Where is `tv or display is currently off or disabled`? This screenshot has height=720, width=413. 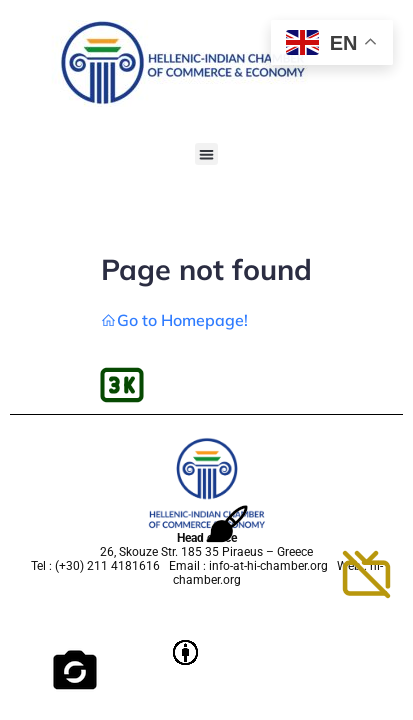 tv or display is currently off or disabled is located at coordinates (366, 574).